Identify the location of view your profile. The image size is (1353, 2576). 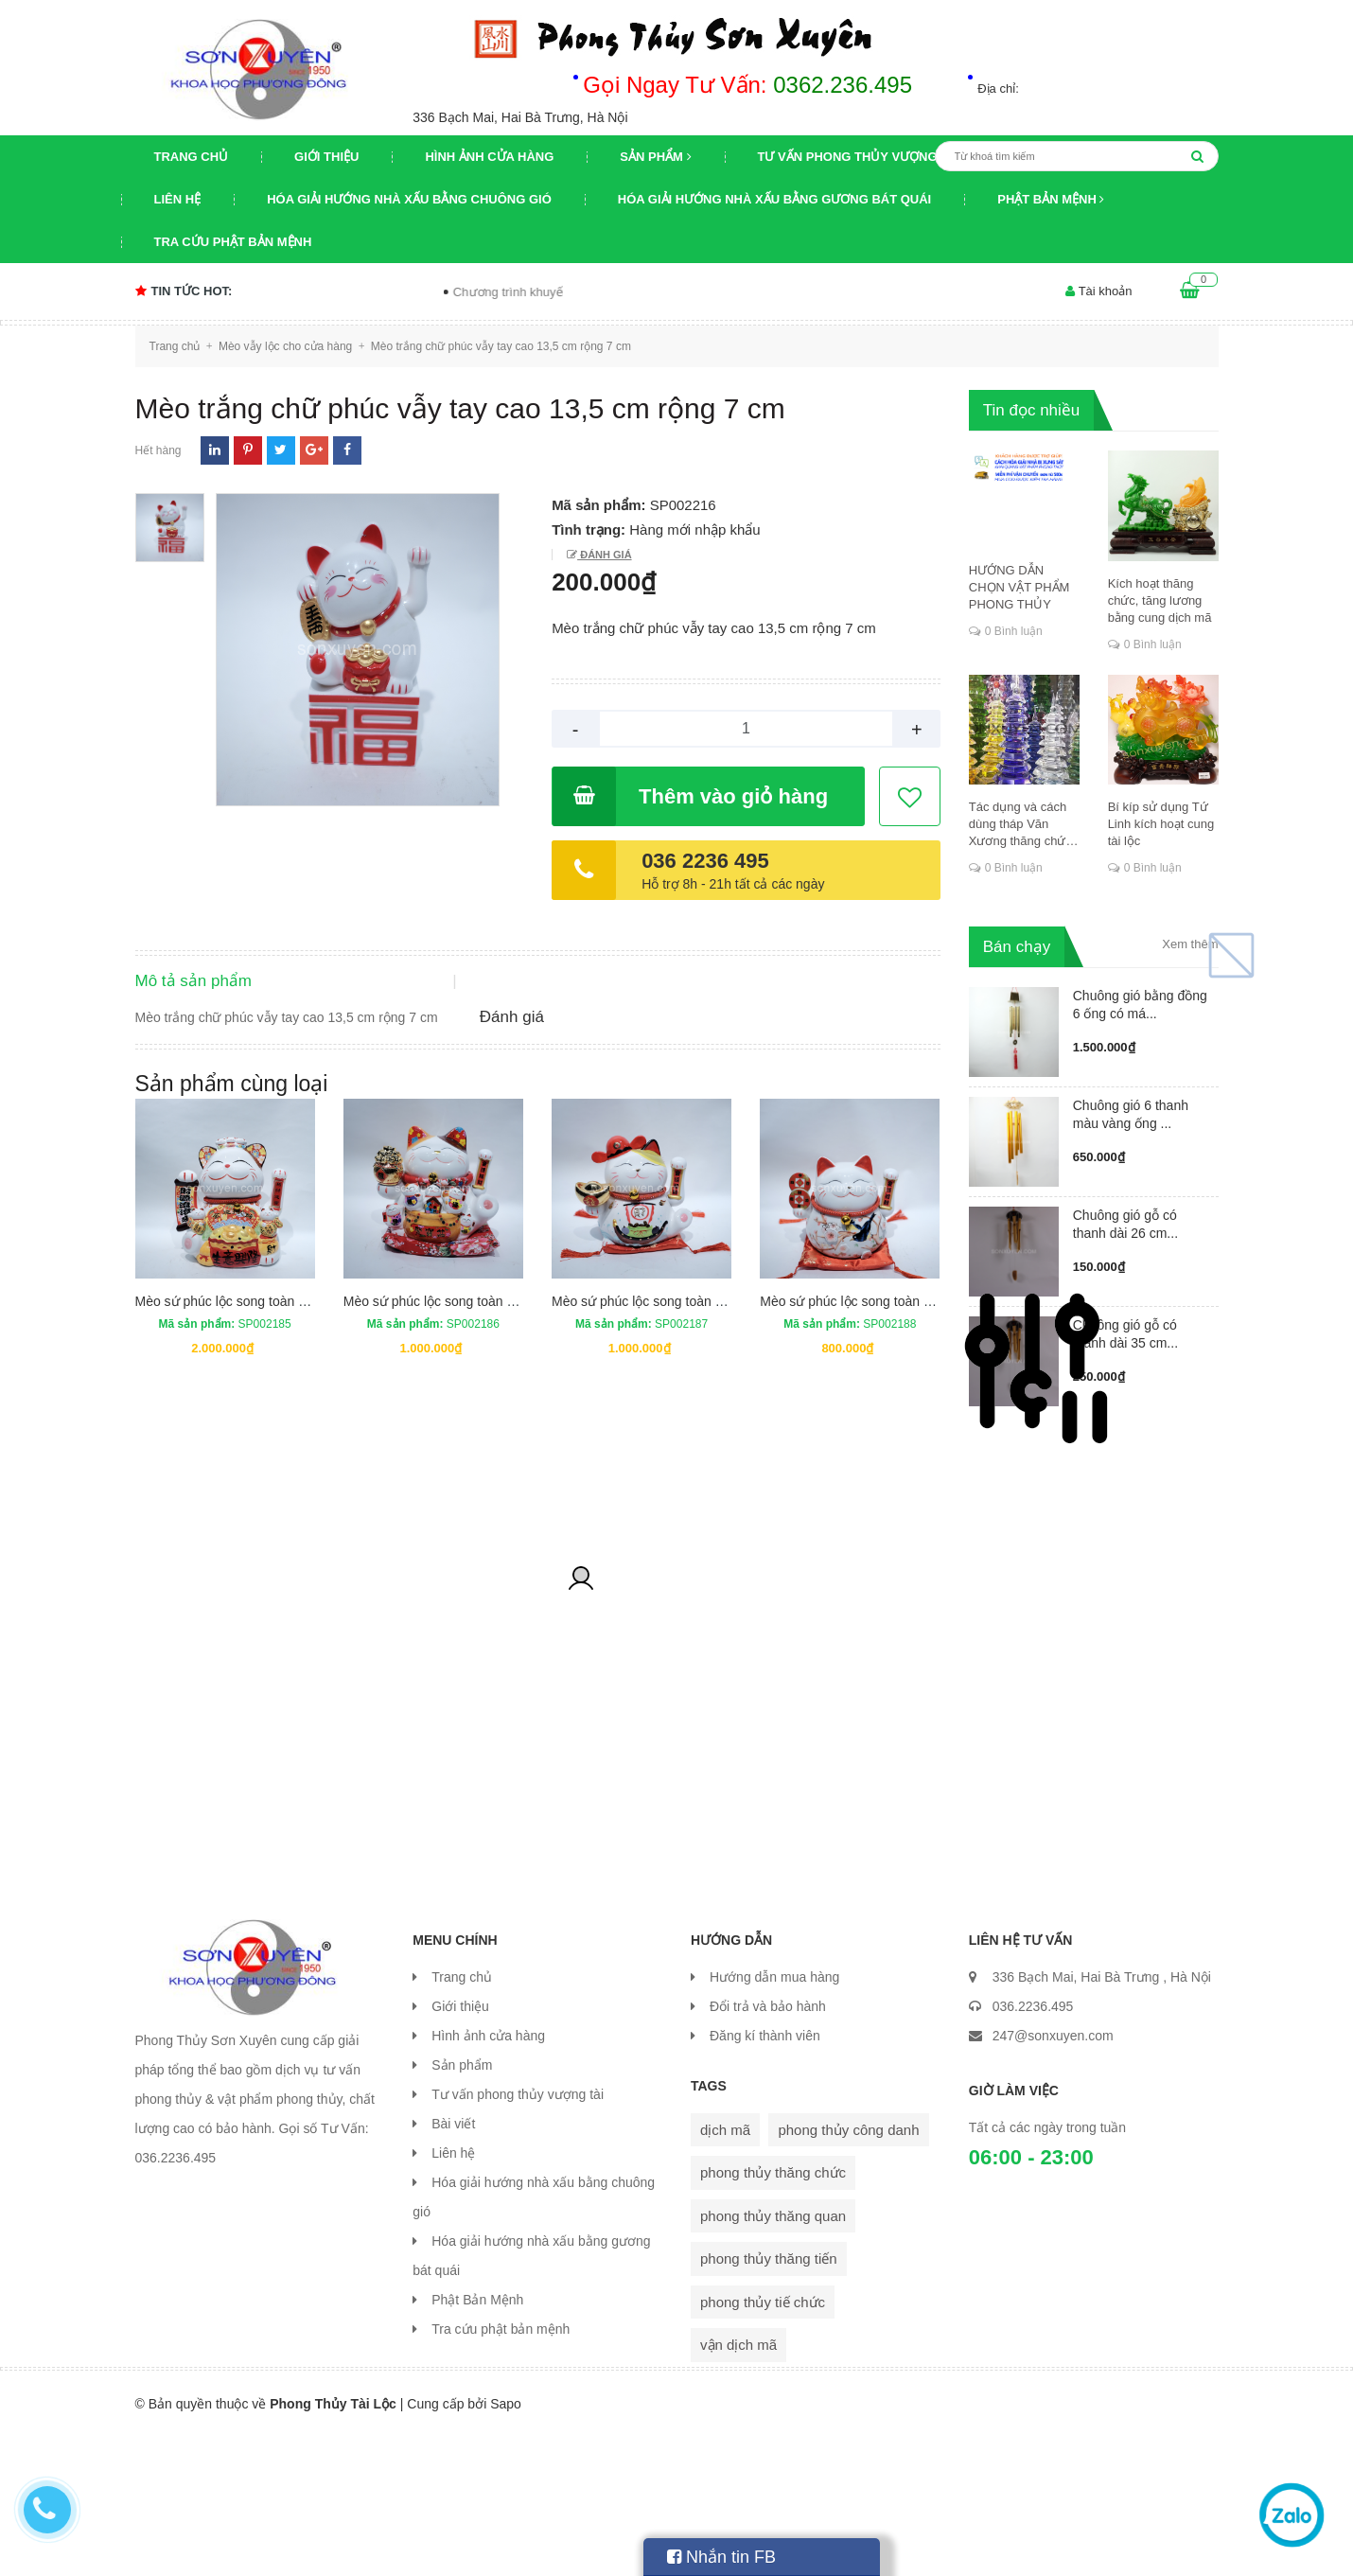
(581, 1579).